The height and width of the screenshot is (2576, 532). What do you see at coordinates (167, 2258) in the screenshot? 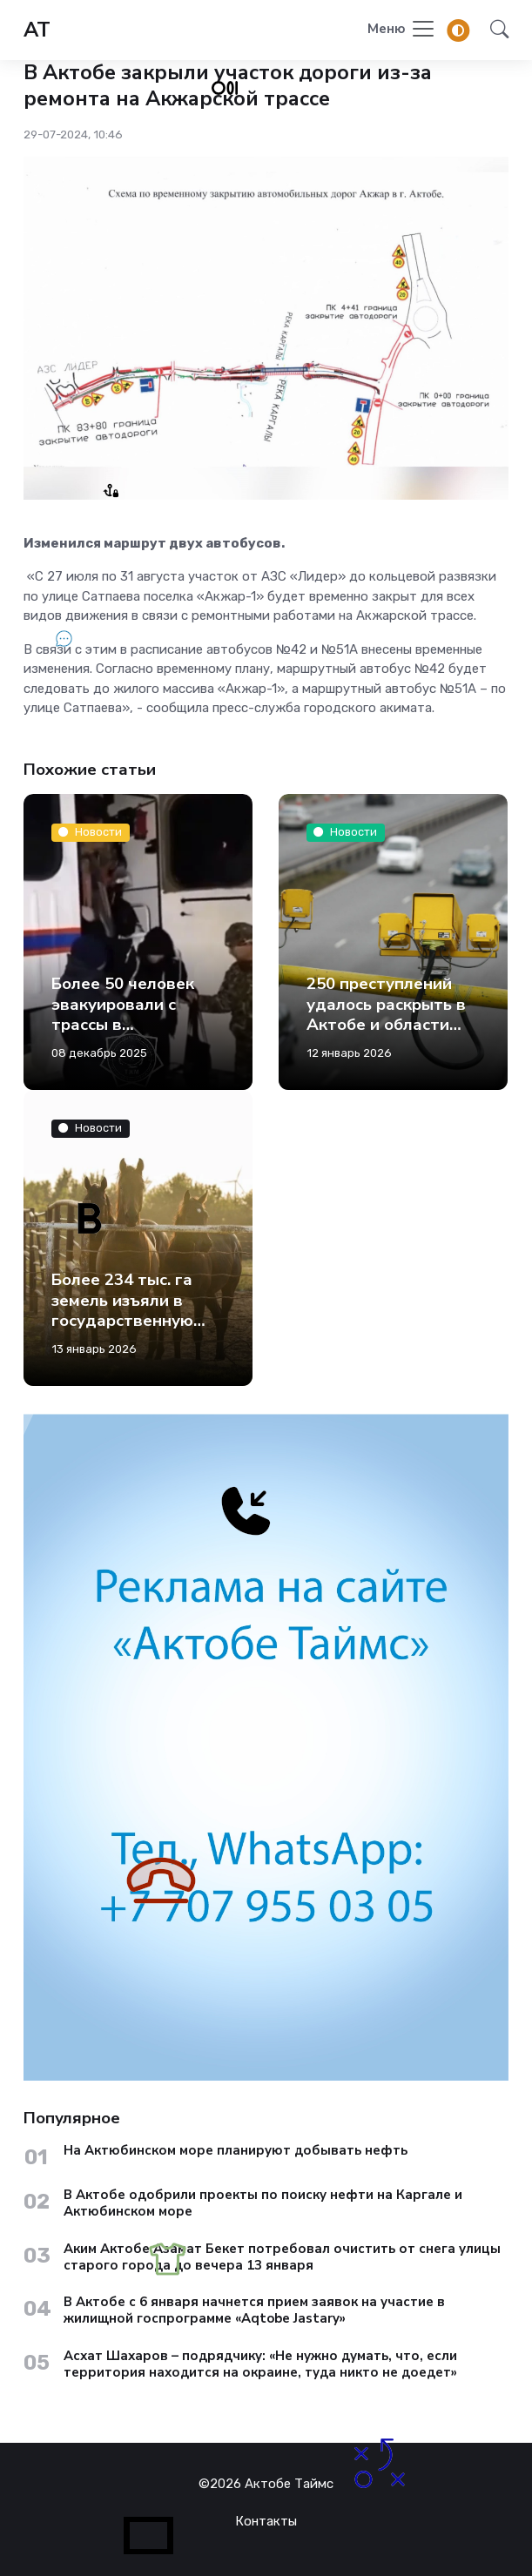
I see `select team or player jersey` at bounding box center [167, 2258].